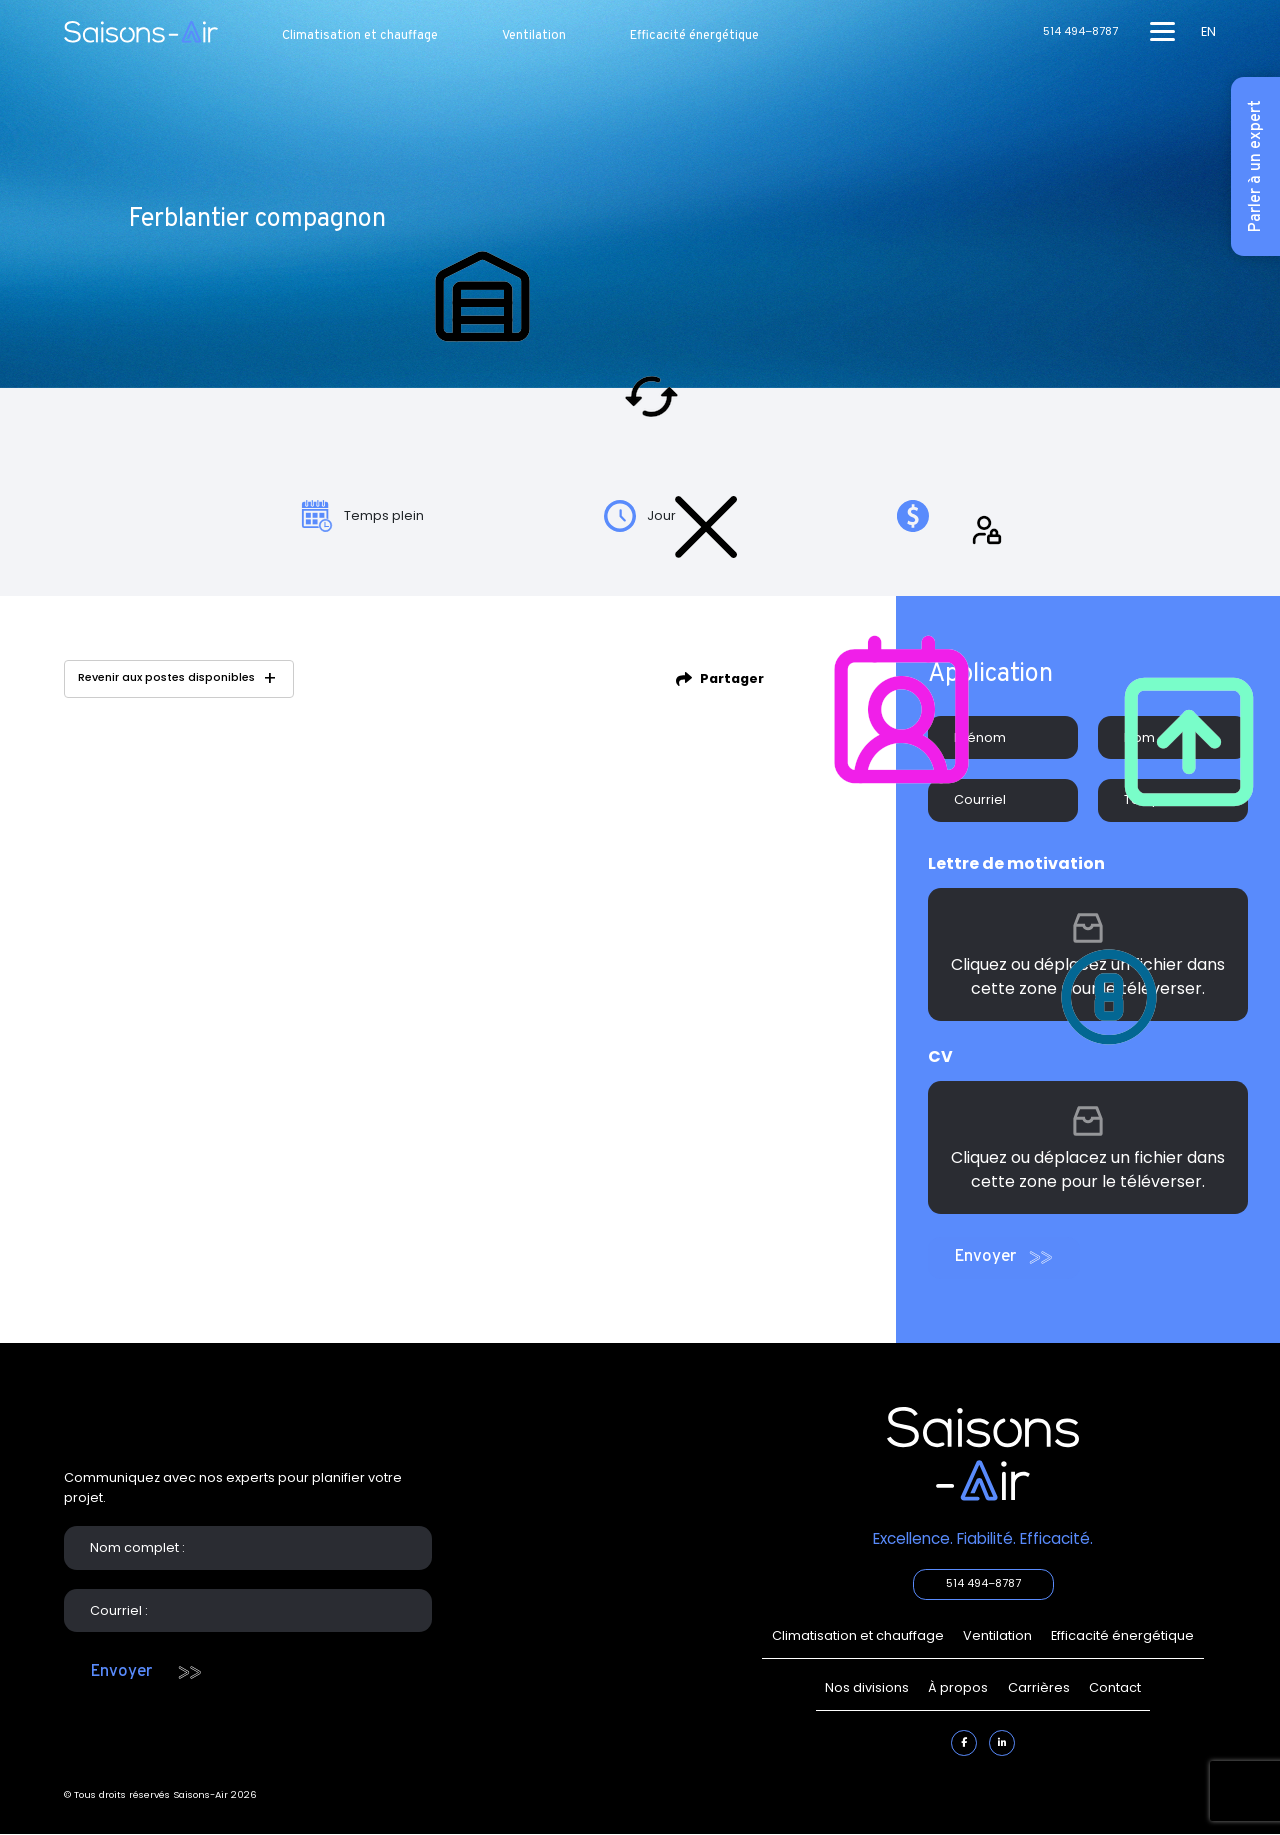 This screenshot has width=1280, height=1835. I want to click on indicates step 8 in a multi-step process, so click(1109, 997).